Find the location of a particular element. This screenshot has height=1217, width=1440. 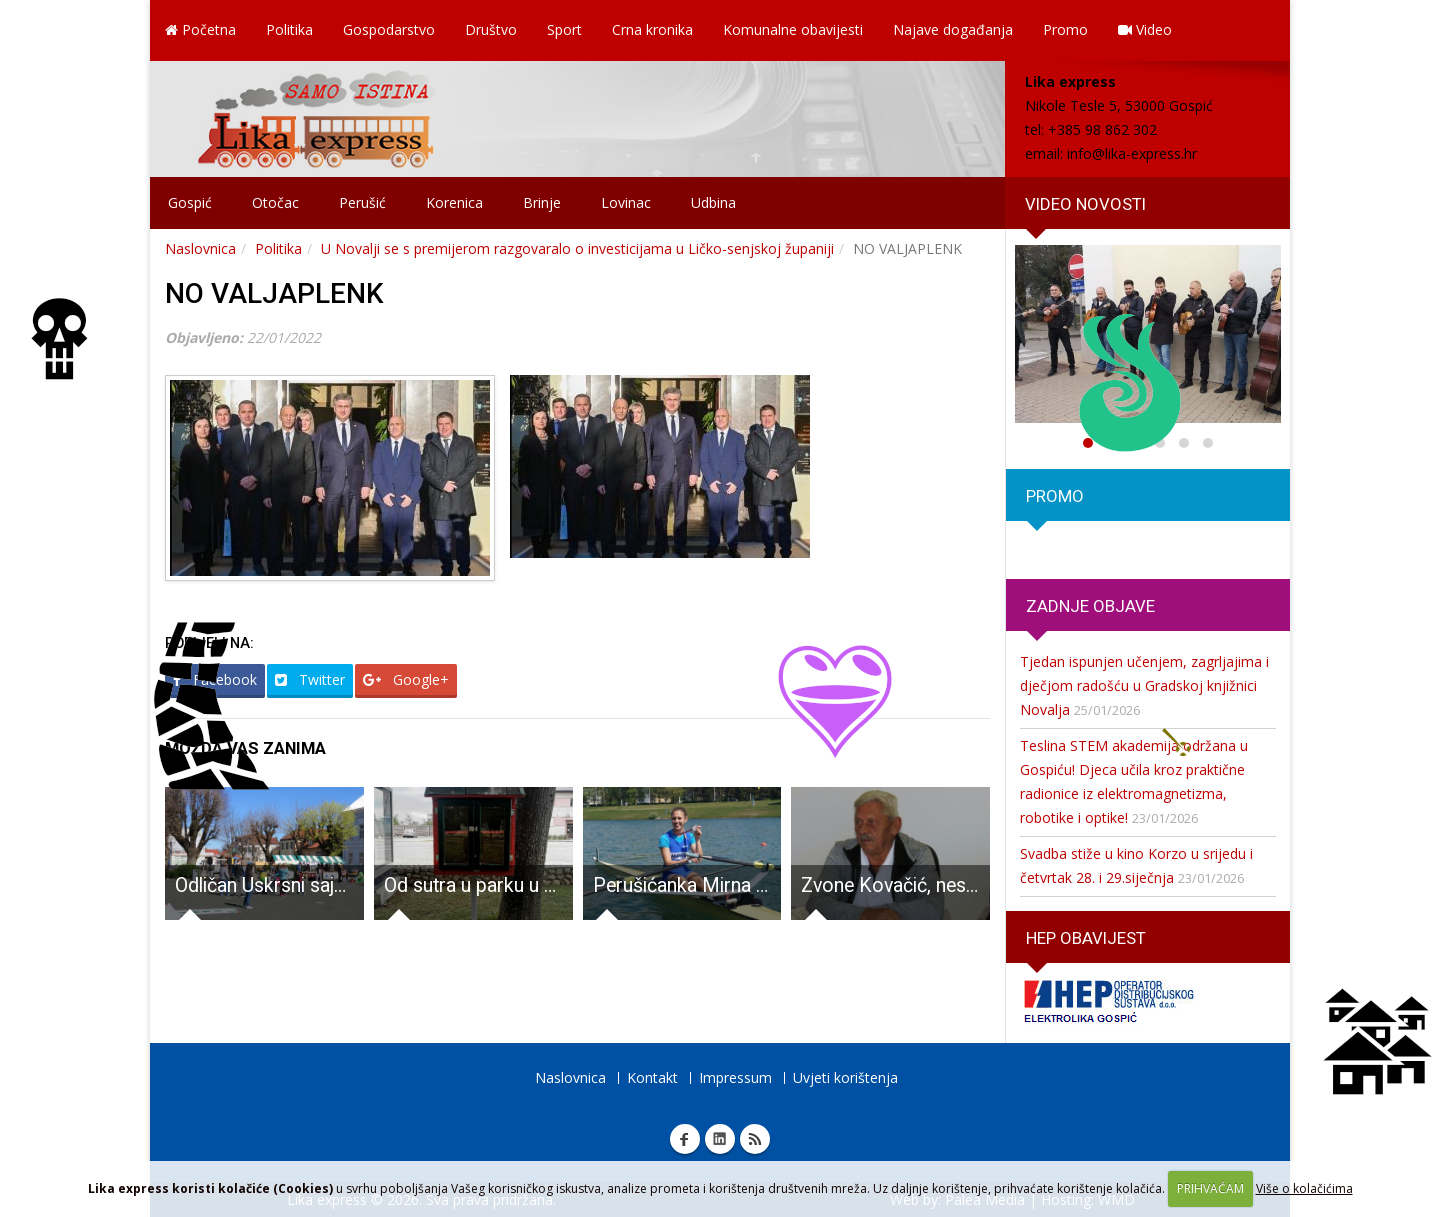

activate laser targeting mode is located at coordinates (1176, 742).